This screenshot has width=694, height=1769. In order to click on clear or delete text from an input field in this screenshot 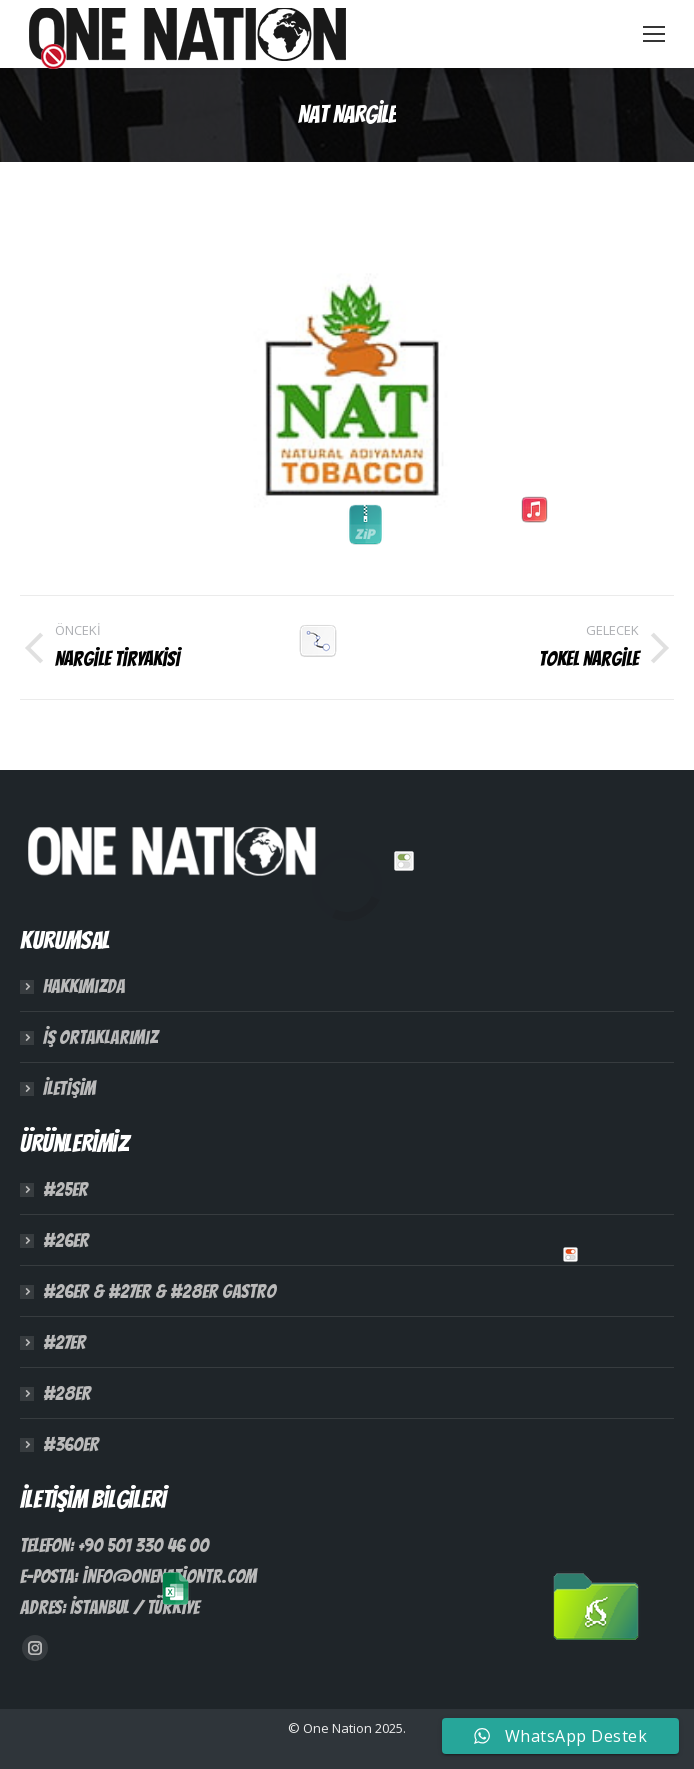, I will do `click(53, 56)`.